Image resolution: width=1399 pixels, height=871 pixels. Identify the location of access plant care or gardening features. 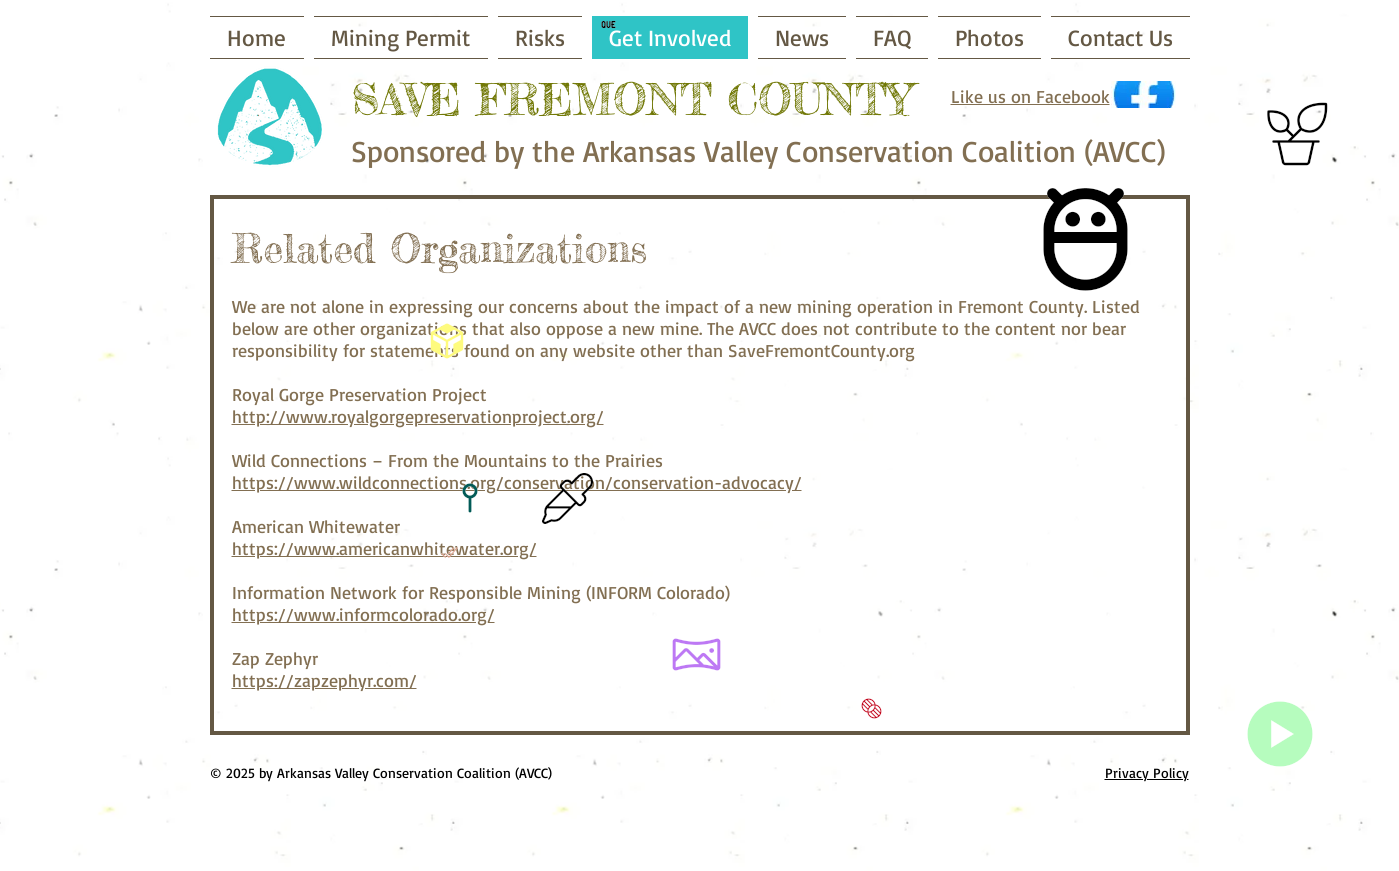
(1296, 134).